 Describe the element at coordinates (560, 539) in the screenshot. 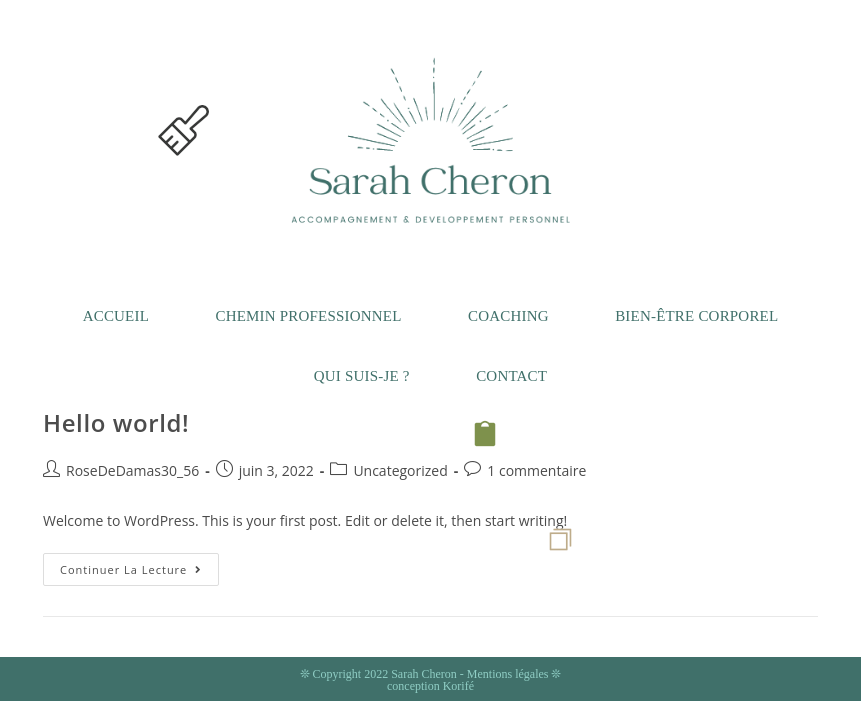

I see `copy to clipboard` at that location.